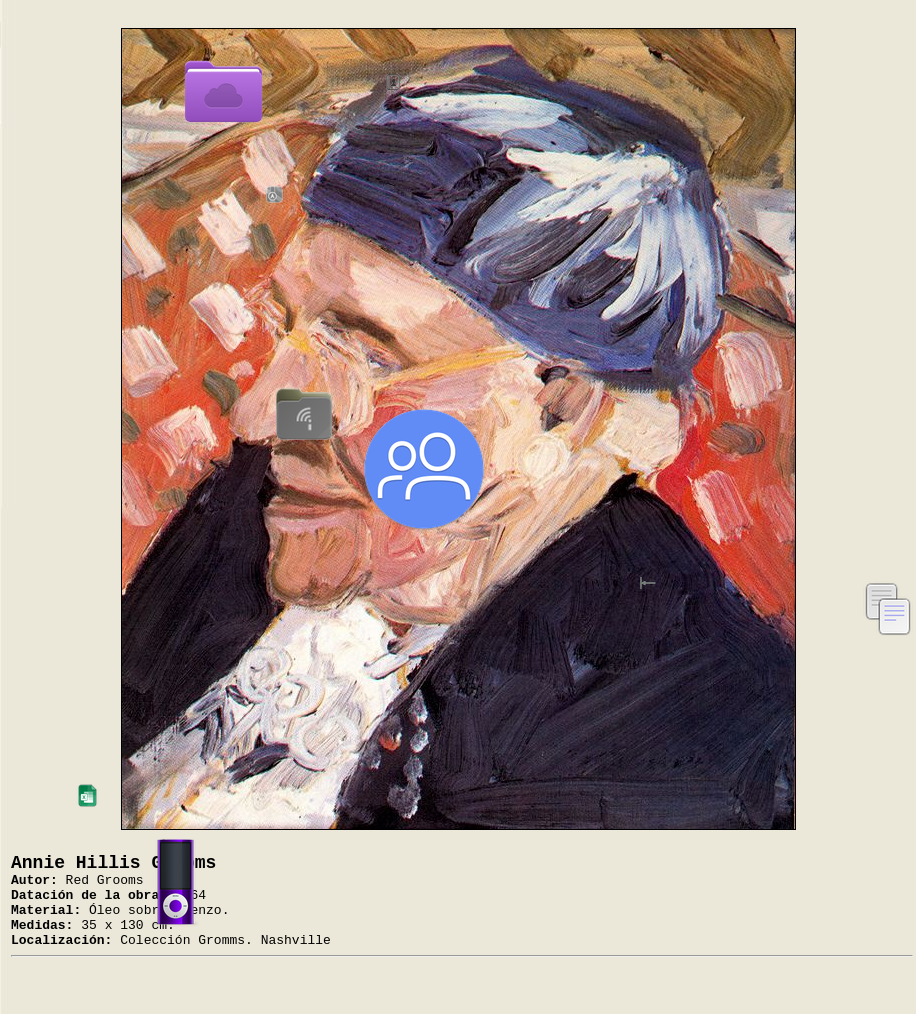 This screenshot has height=1014, width=916. What do you see at coordinates (87, 795) in the screenshot?
I see `open an excel spreadsheet file` at bounding box center [87, 795].